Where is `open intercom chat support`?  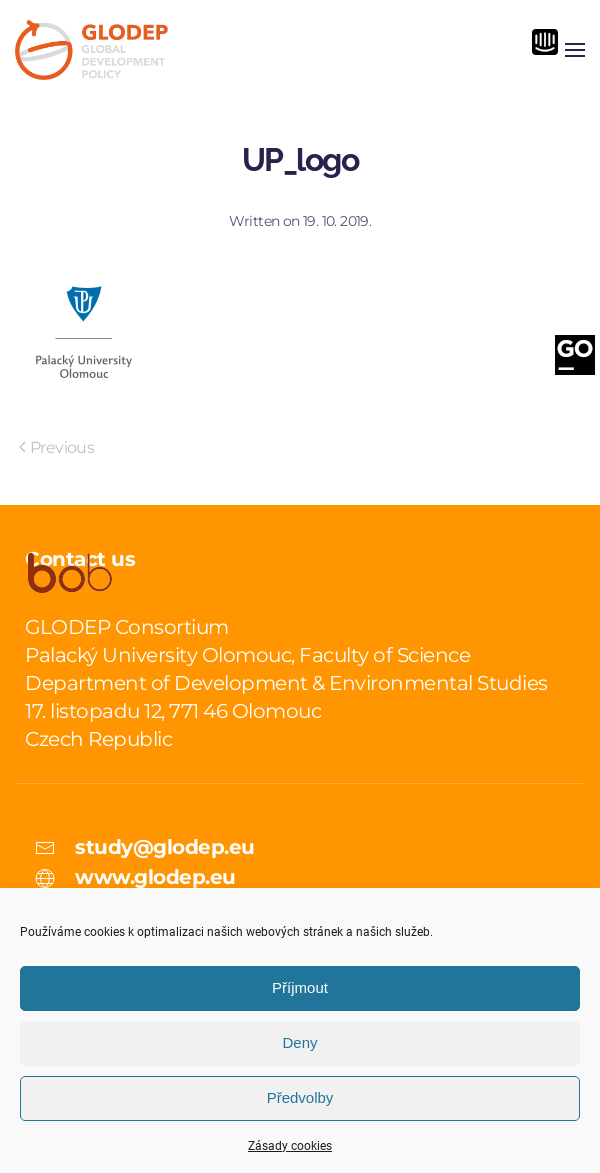
open intercom chat support is located at coordinates (545, 42).